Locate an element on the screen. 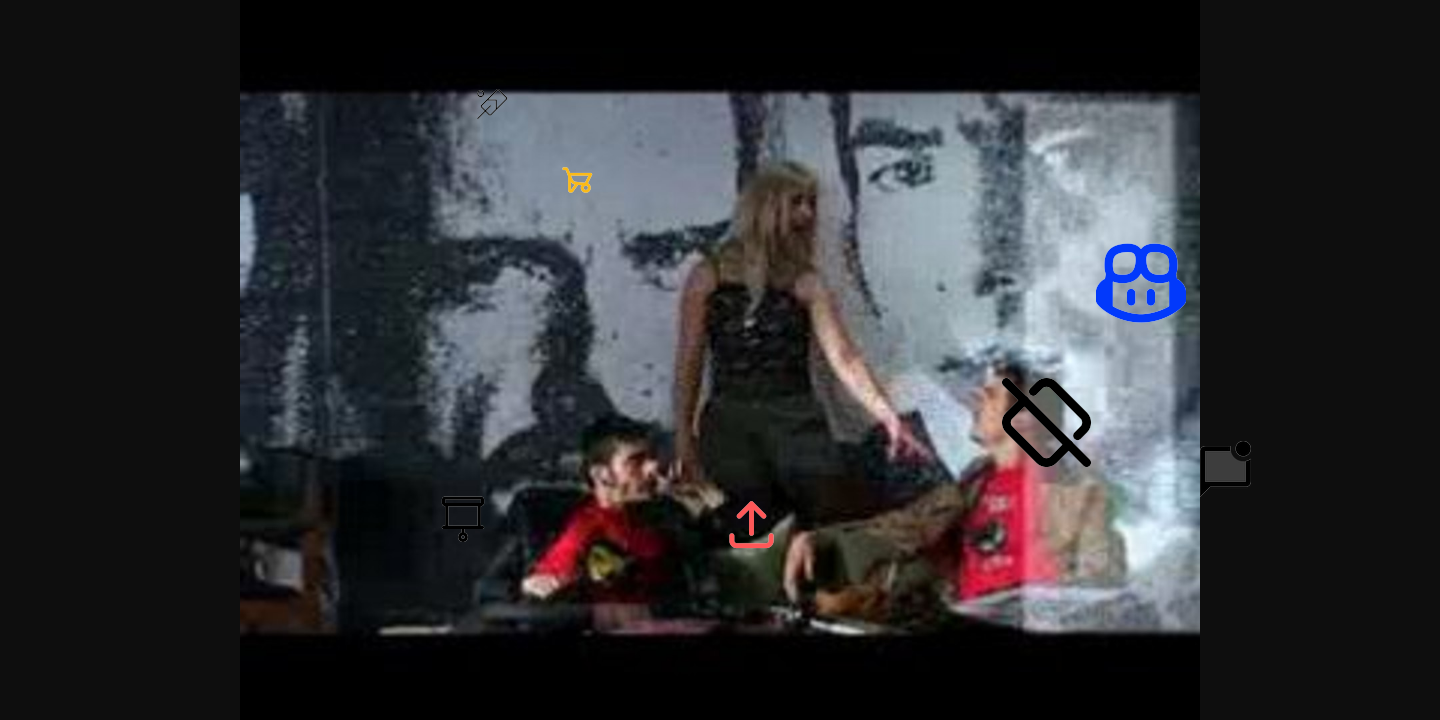 The width and height of the screenshot is (1440, 720). cricket sport or game category is located at coordinates (490, 103).